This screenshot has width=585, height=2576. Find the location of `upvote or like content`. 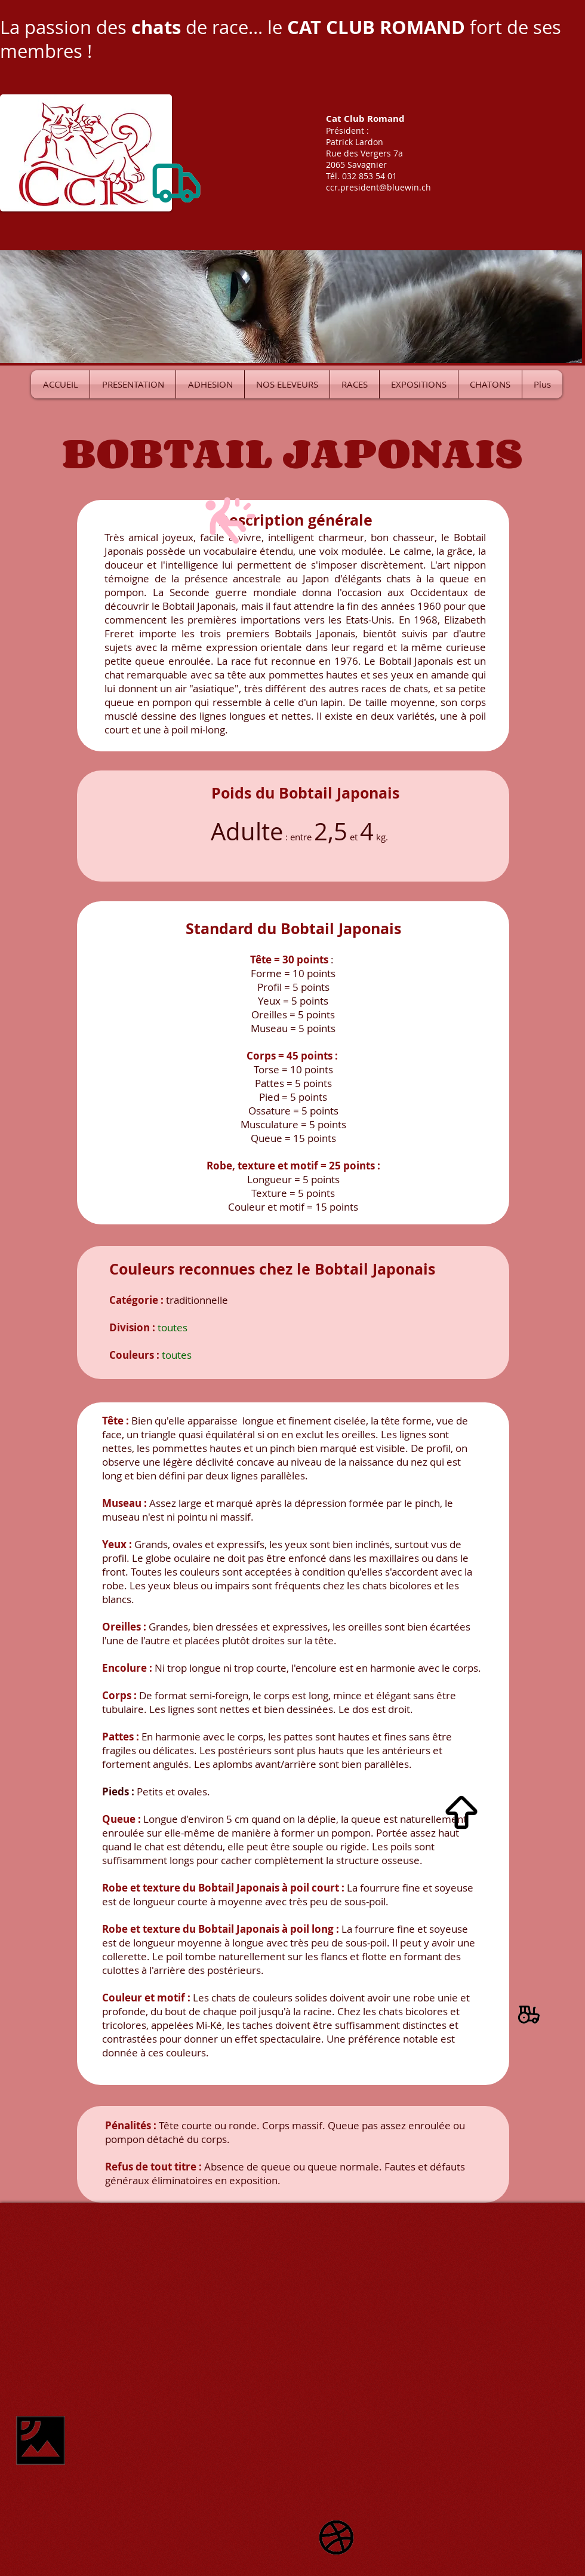

upvote or like content is located at coordinates (461, 1813).